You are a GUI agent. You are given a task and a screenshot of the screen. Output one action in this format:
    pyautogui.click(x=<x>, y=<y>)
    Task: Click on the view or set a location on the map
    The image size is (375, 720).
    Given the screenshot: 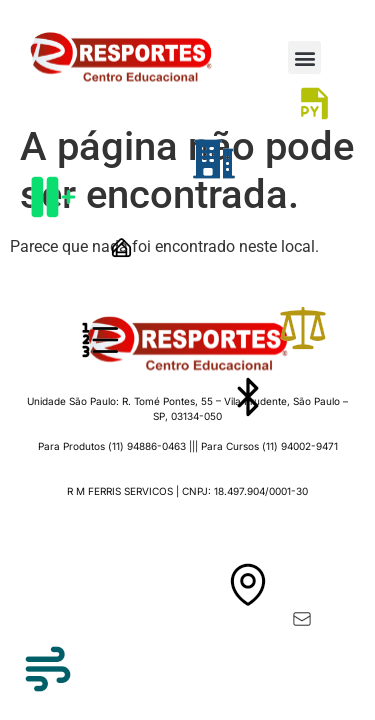 What is the action you would take?
    pyautogui.click(x=248, y=584)
    